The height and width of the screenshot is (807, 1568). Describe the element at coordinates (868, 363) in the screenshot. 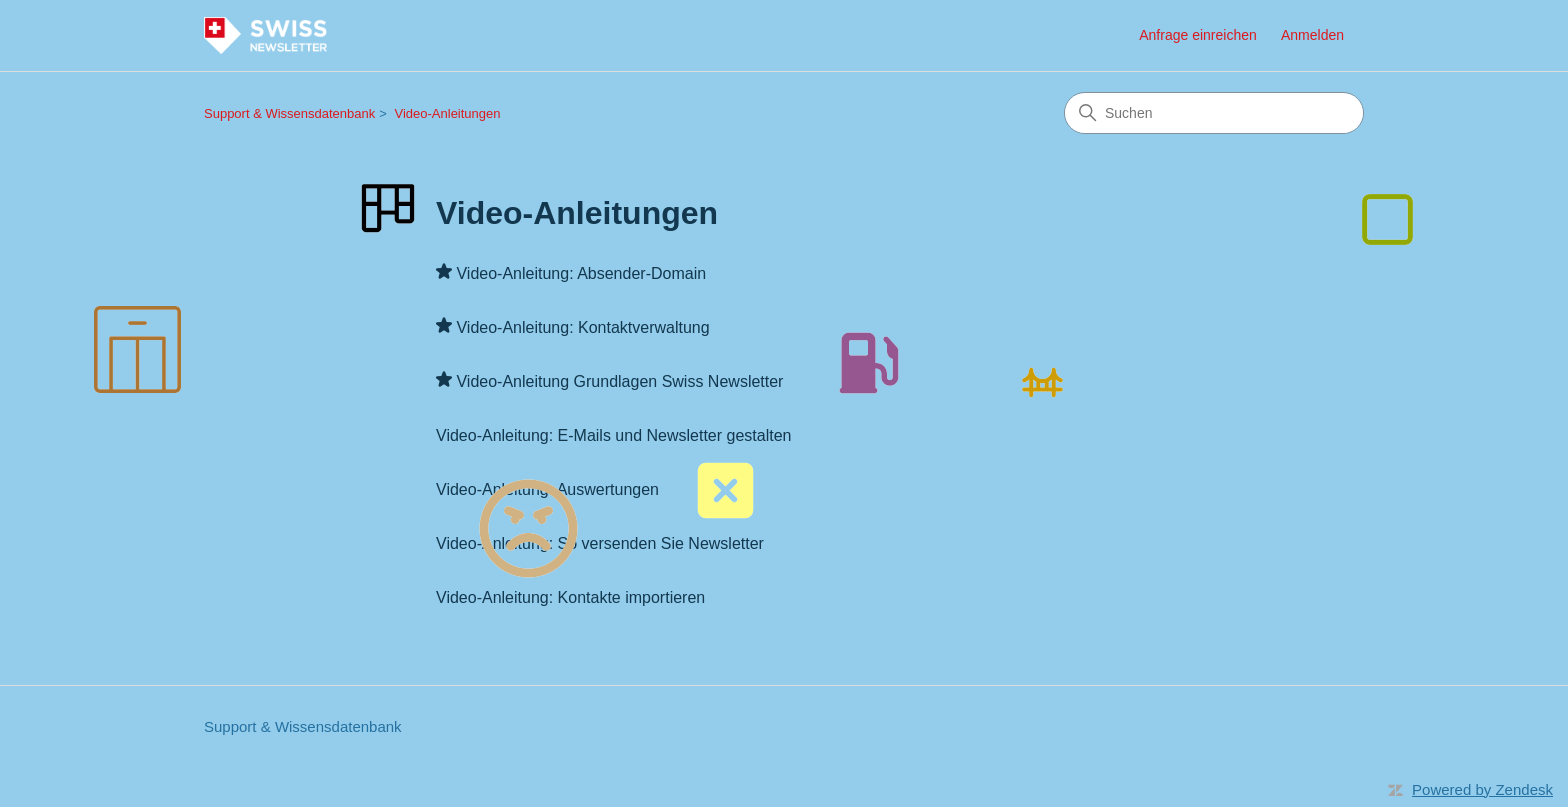

I see `find nearby gas stations` at that location.